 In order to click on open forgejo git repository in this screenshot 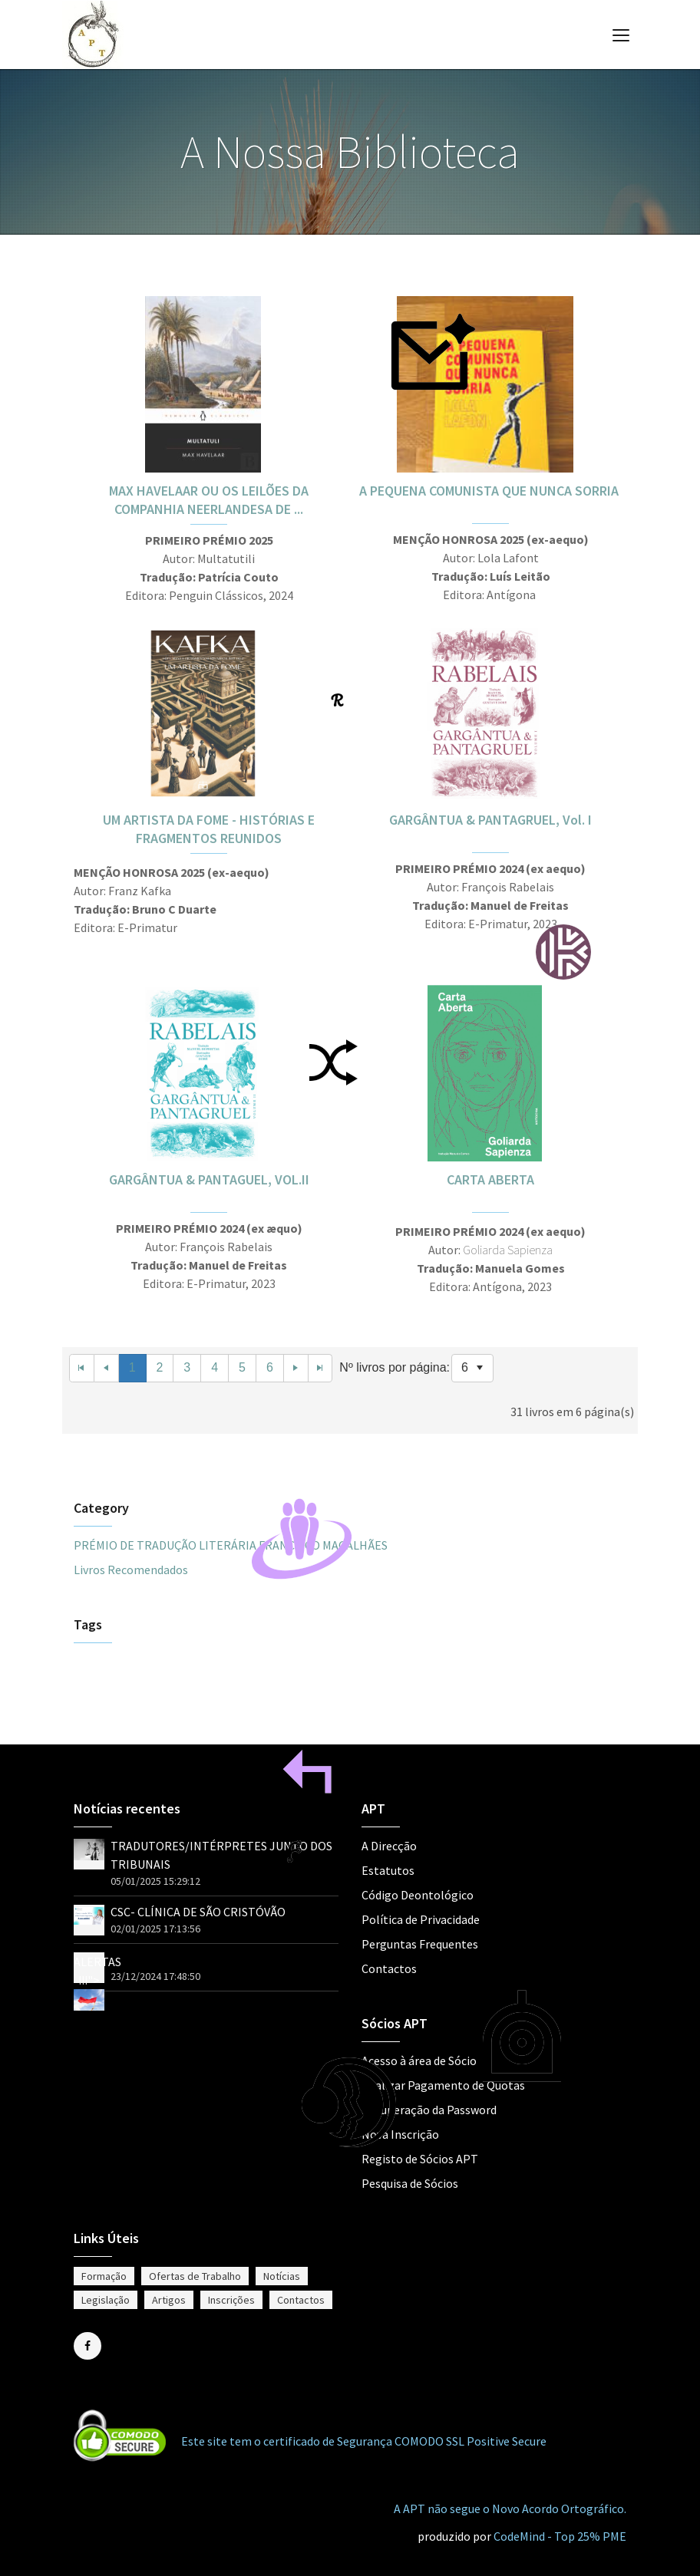, I will do `click(294, 1851)`.